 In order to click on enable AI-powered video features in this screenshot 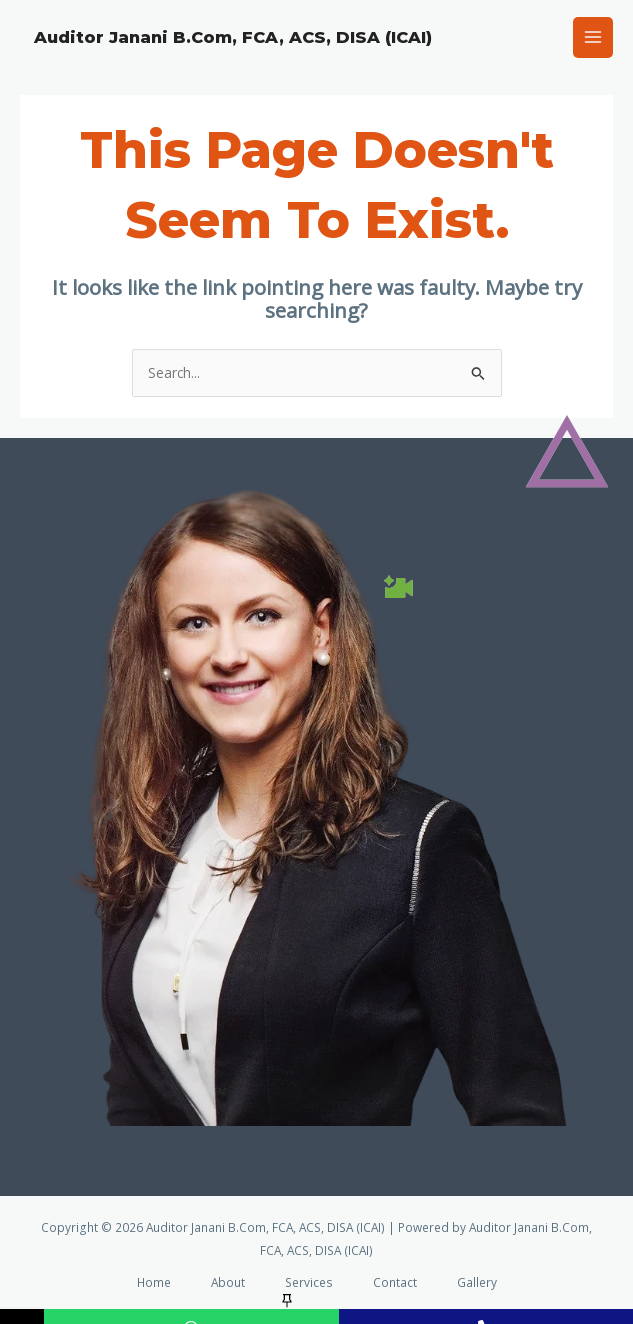, I will do `click(399, 588)`.